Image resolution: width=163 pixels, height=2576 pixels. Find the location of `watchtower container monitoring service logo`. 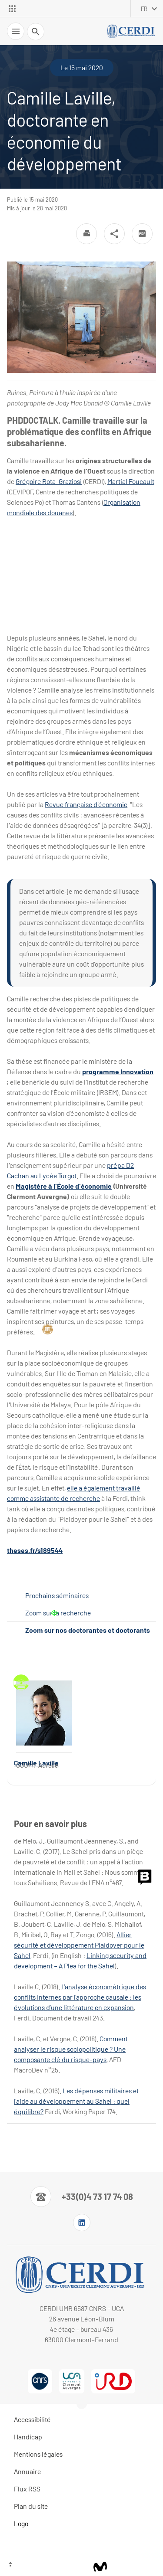

watchtower container monitoring service logo is located at coordinates (21, 1682).